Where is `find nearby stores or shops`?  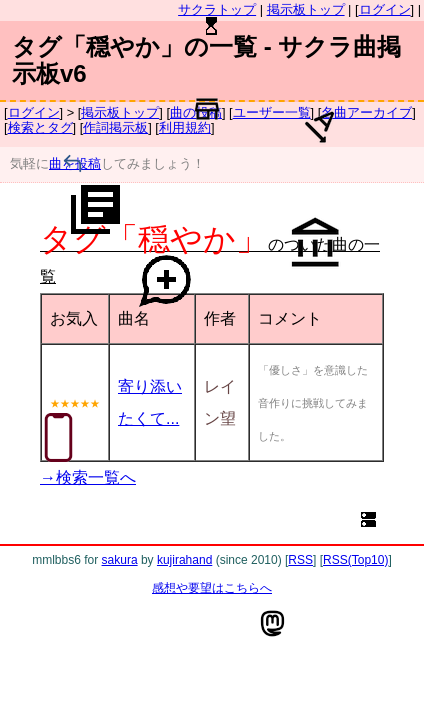 find nearby stores or shops is located at coordinates (207, 109).